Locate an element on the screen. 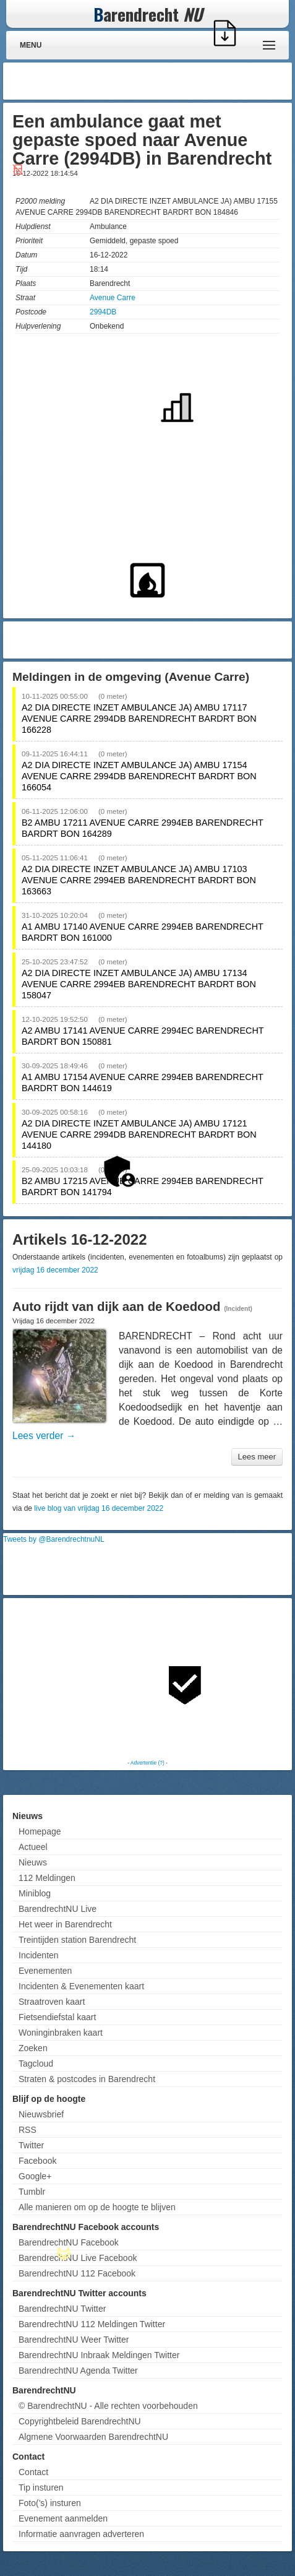  view analytics or statistics is located at coordinates (177, 408).